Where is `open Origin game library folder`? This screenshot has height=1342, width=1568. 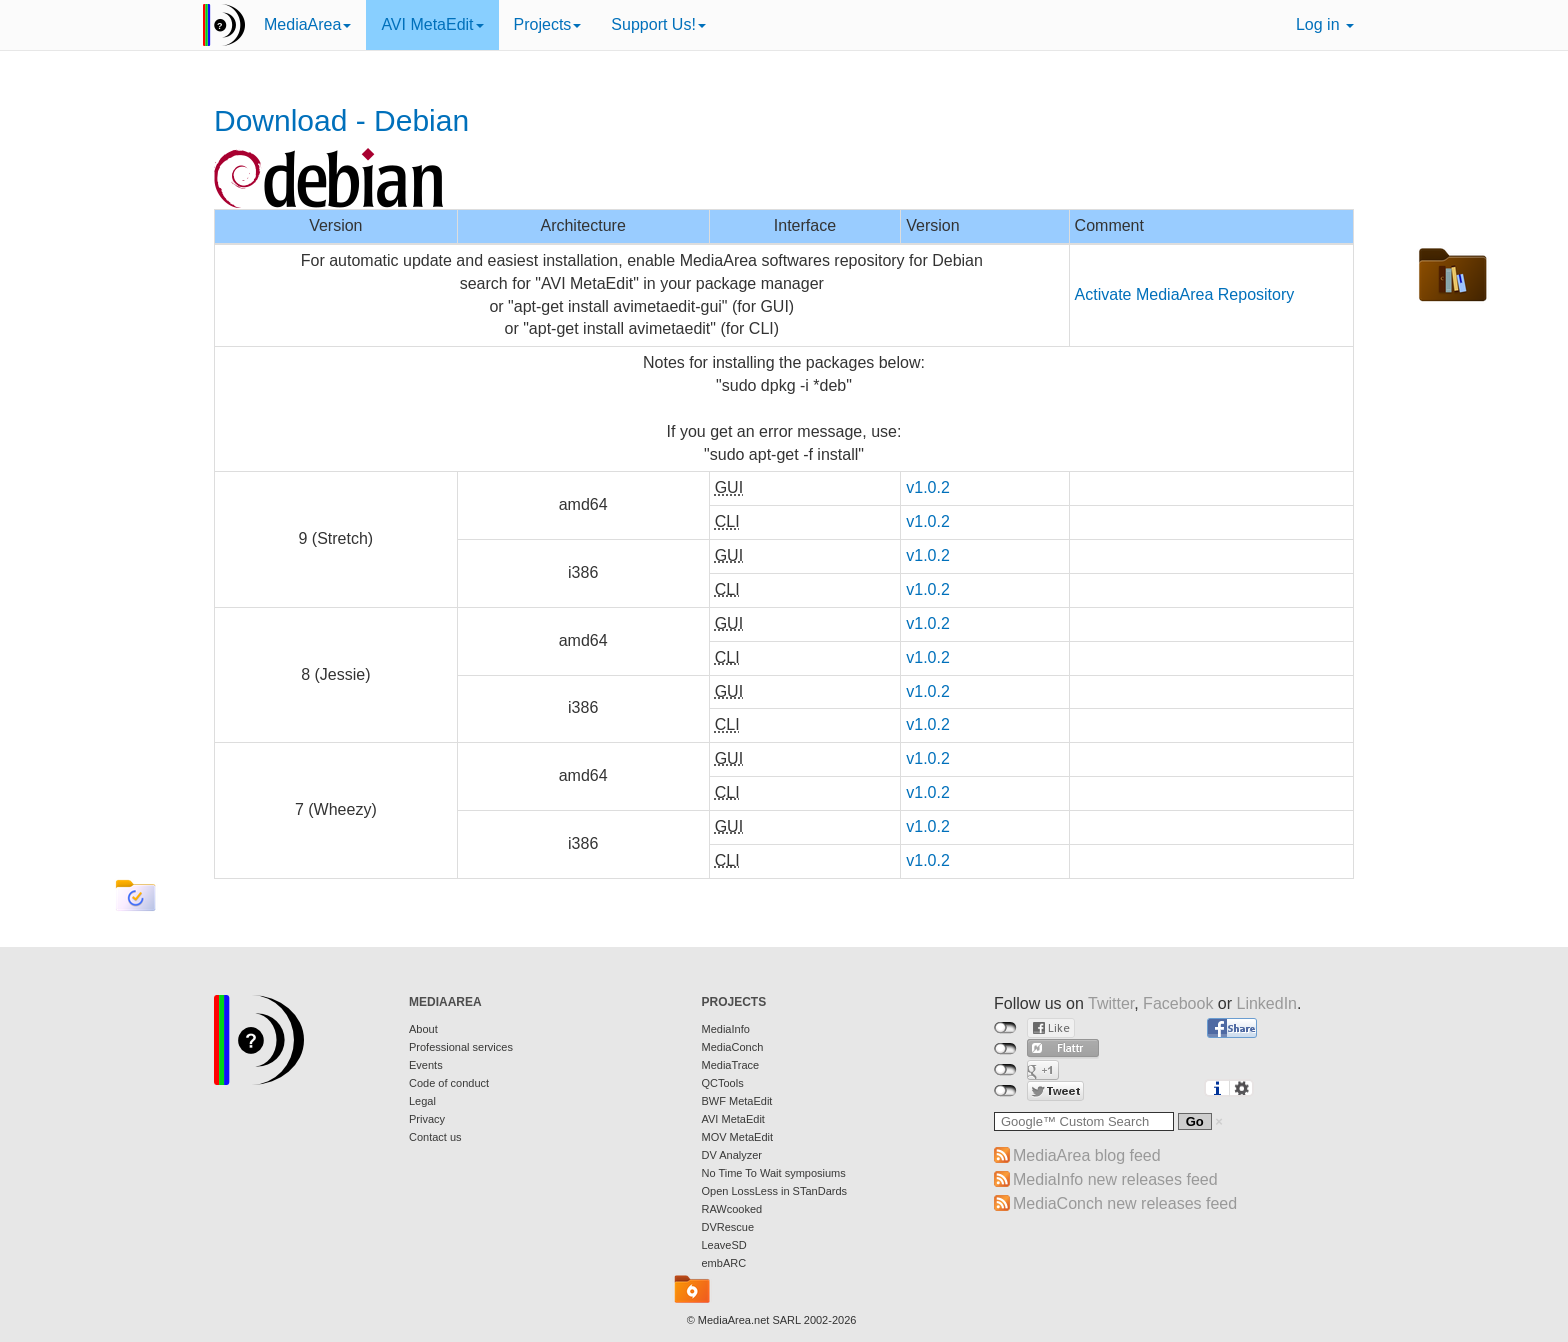
open Origin game library folder is located at coordinates (692, 1290).